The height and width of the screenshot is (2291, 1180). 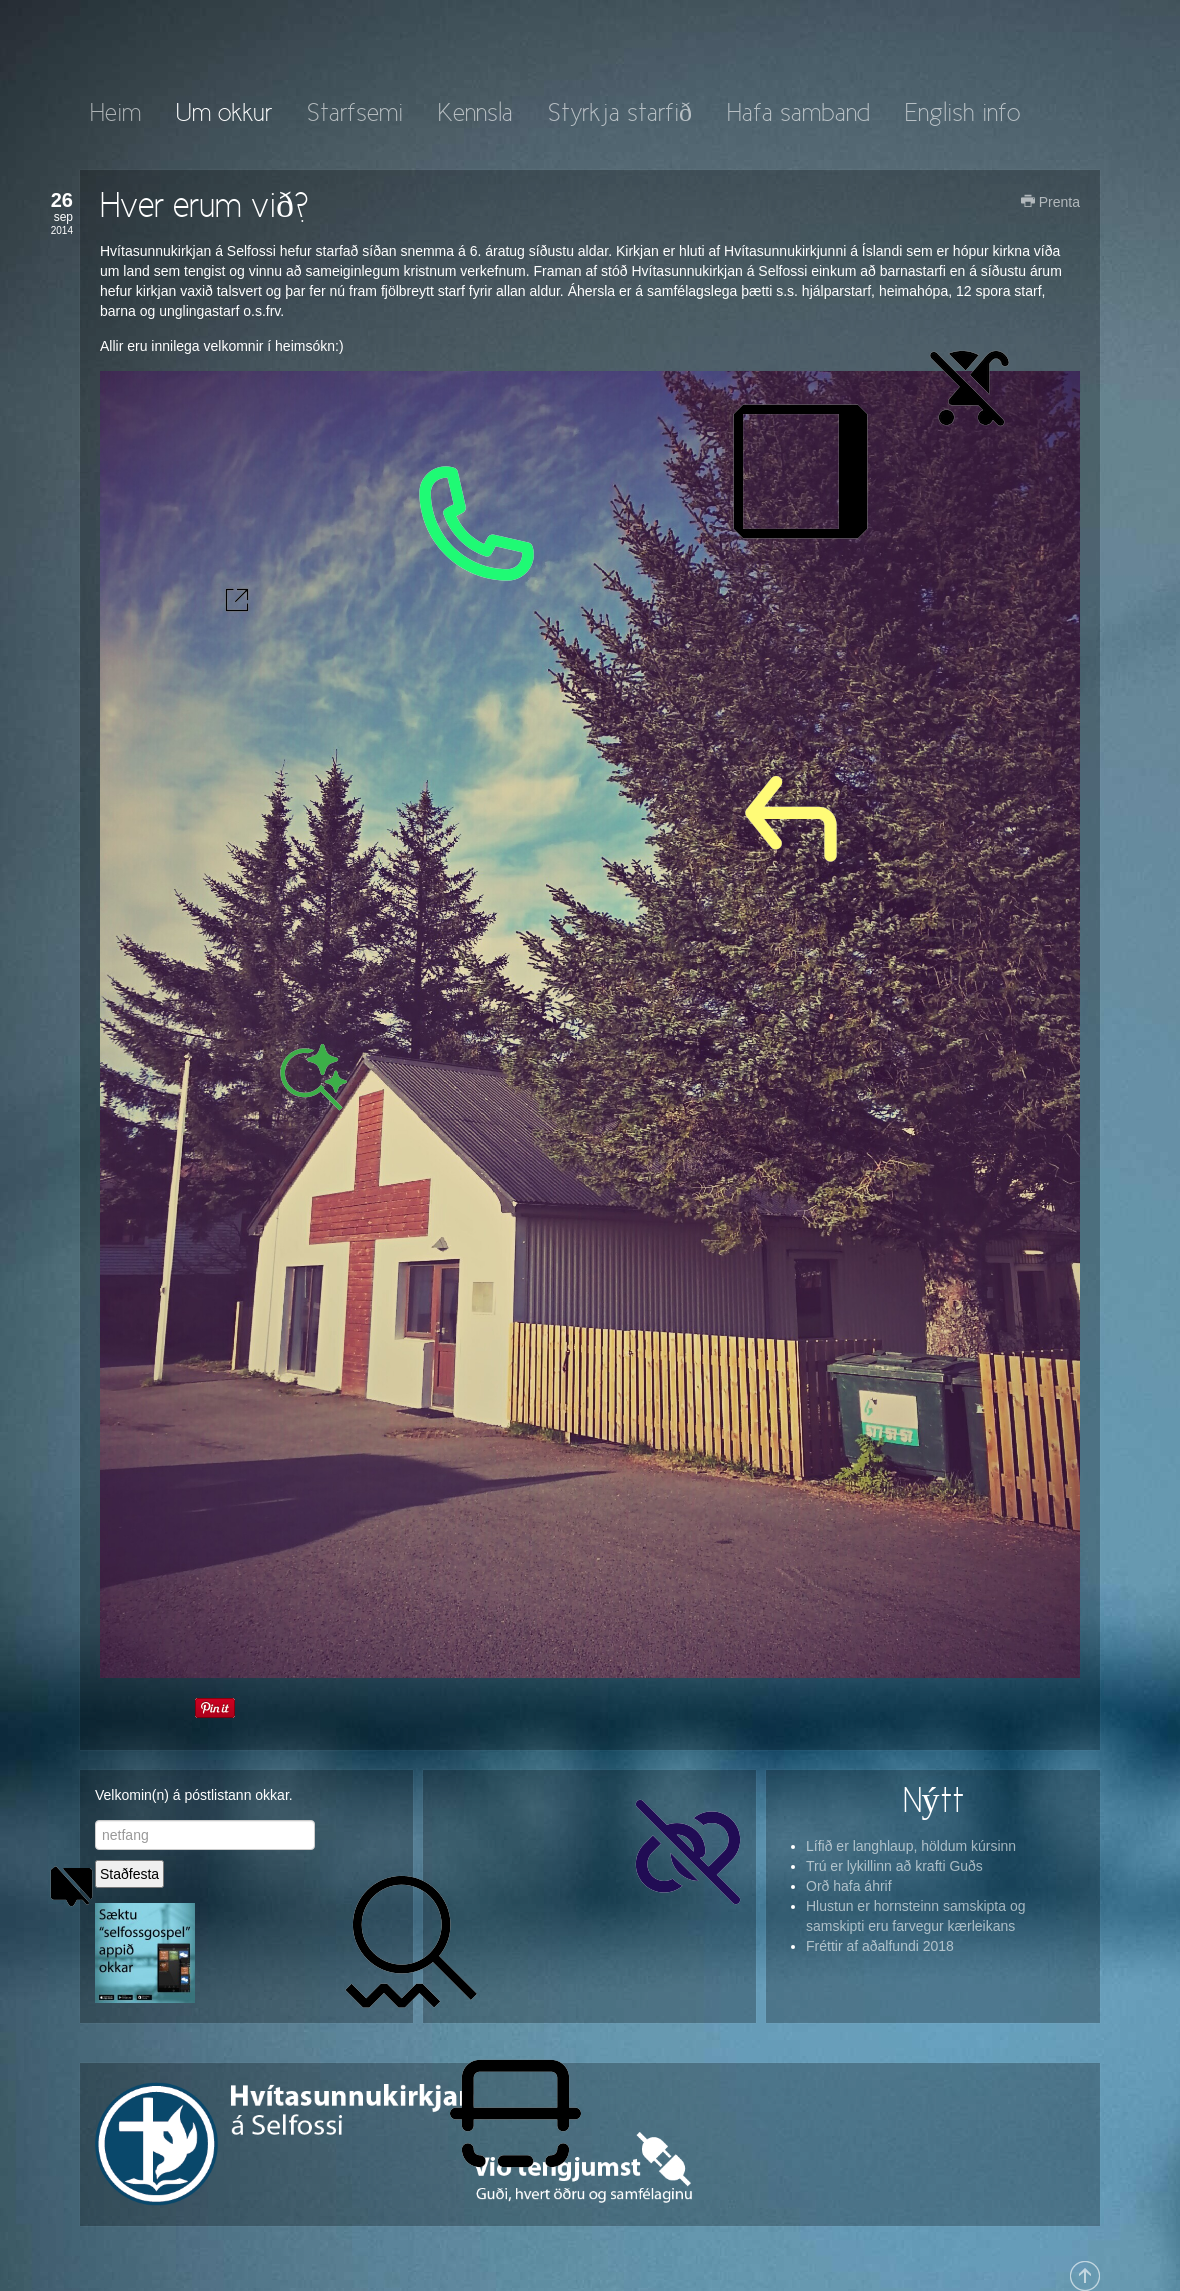 I want to click on open link in a new window or tab, so click(x=237, y=600).